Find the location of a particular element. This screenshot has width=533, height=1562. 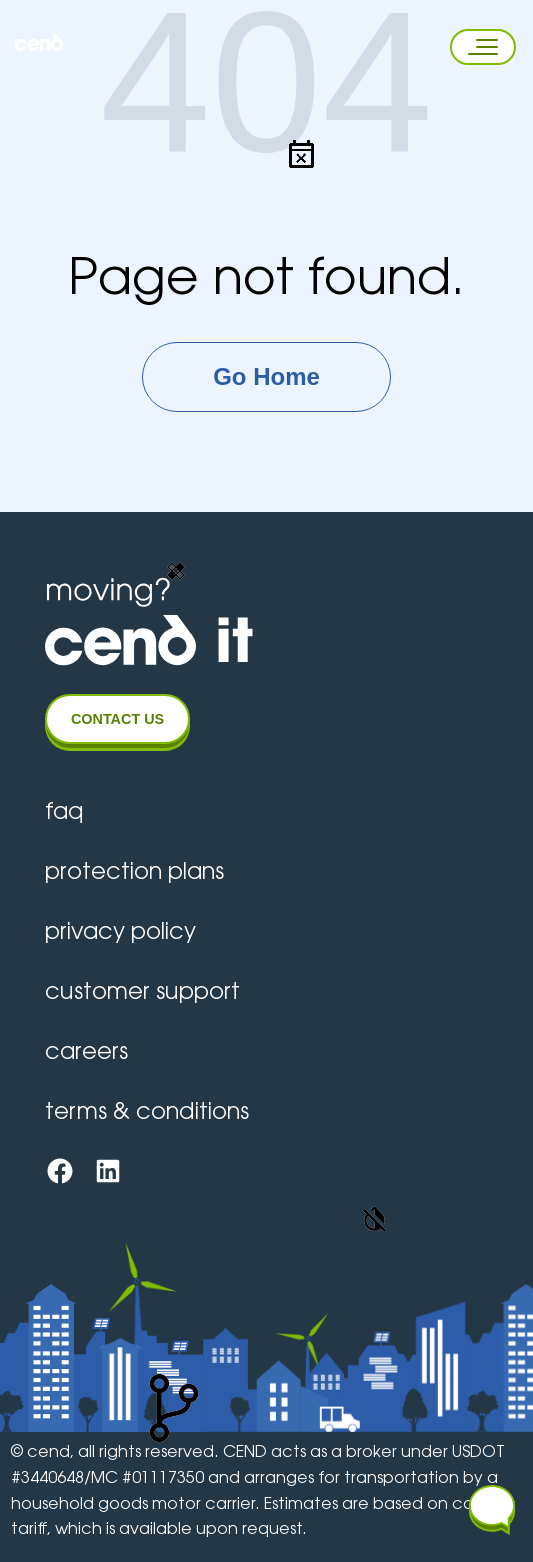

disable color inversion mode is located at coordinates (374, 1218).